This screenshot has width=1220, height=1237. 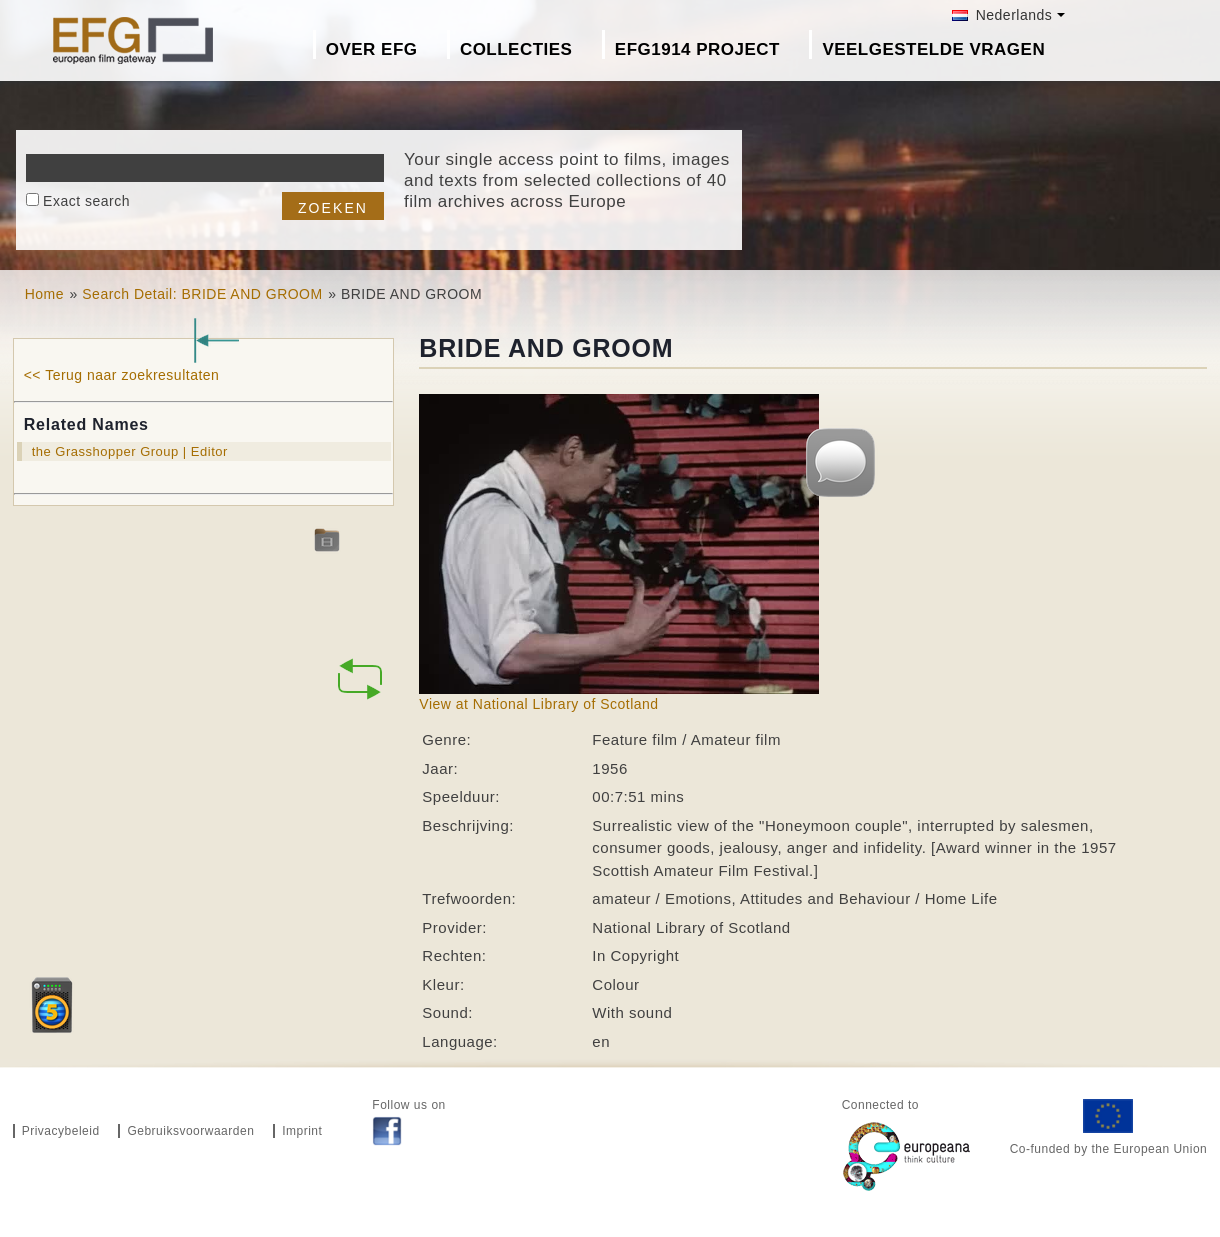 I want to click on go to the first item in a list or sequence, so click(x=216, y=340).